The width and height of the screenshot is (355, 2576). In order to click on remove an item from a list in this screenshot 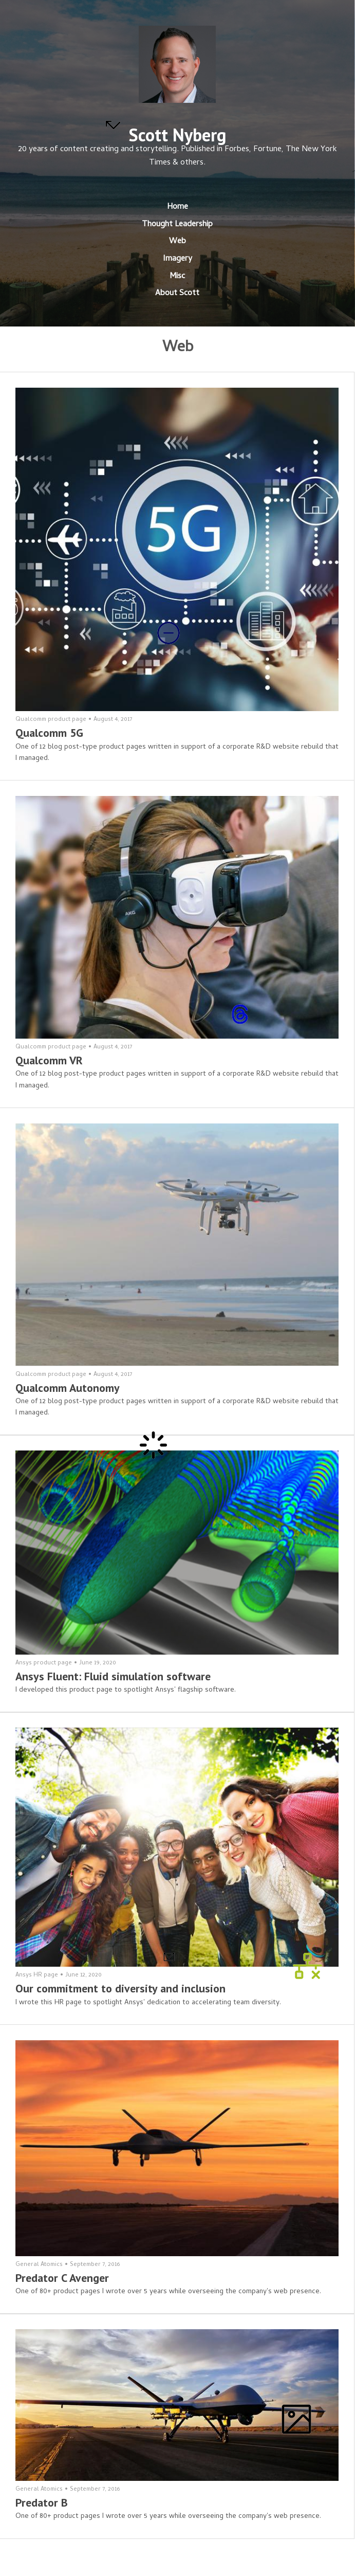, I will do `click(169, 633)`.